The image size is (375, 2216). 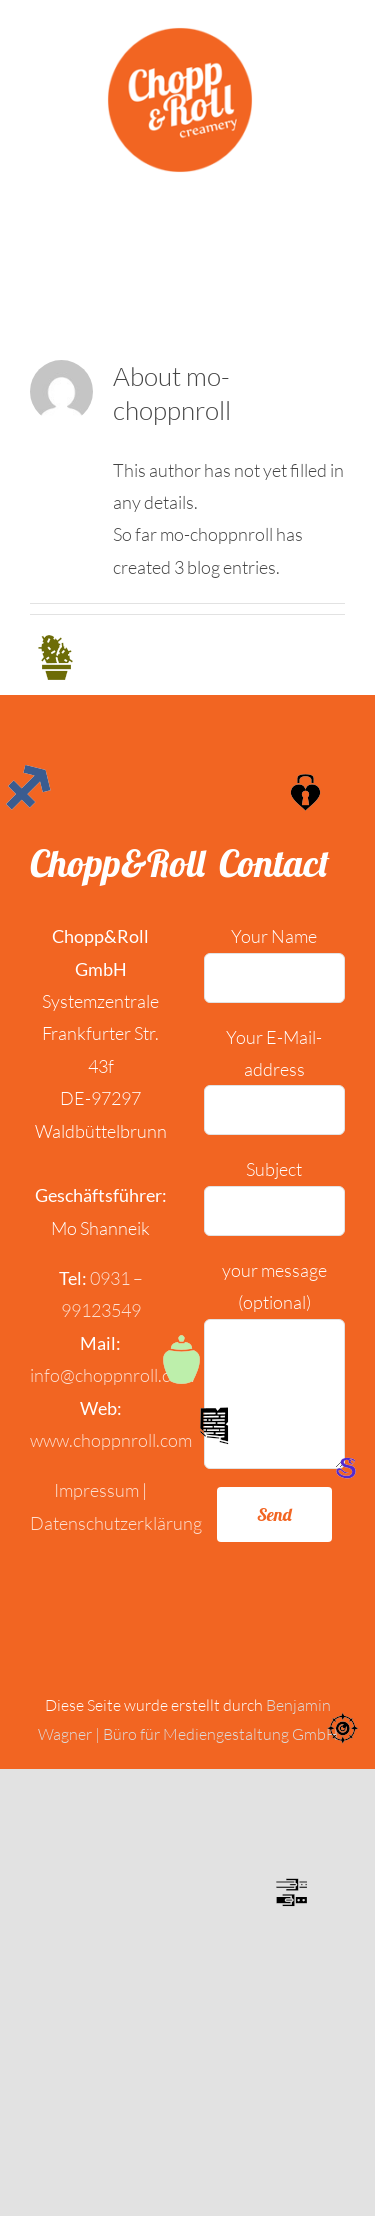 I want to click on play snake game, so click(x=346, y=1468).